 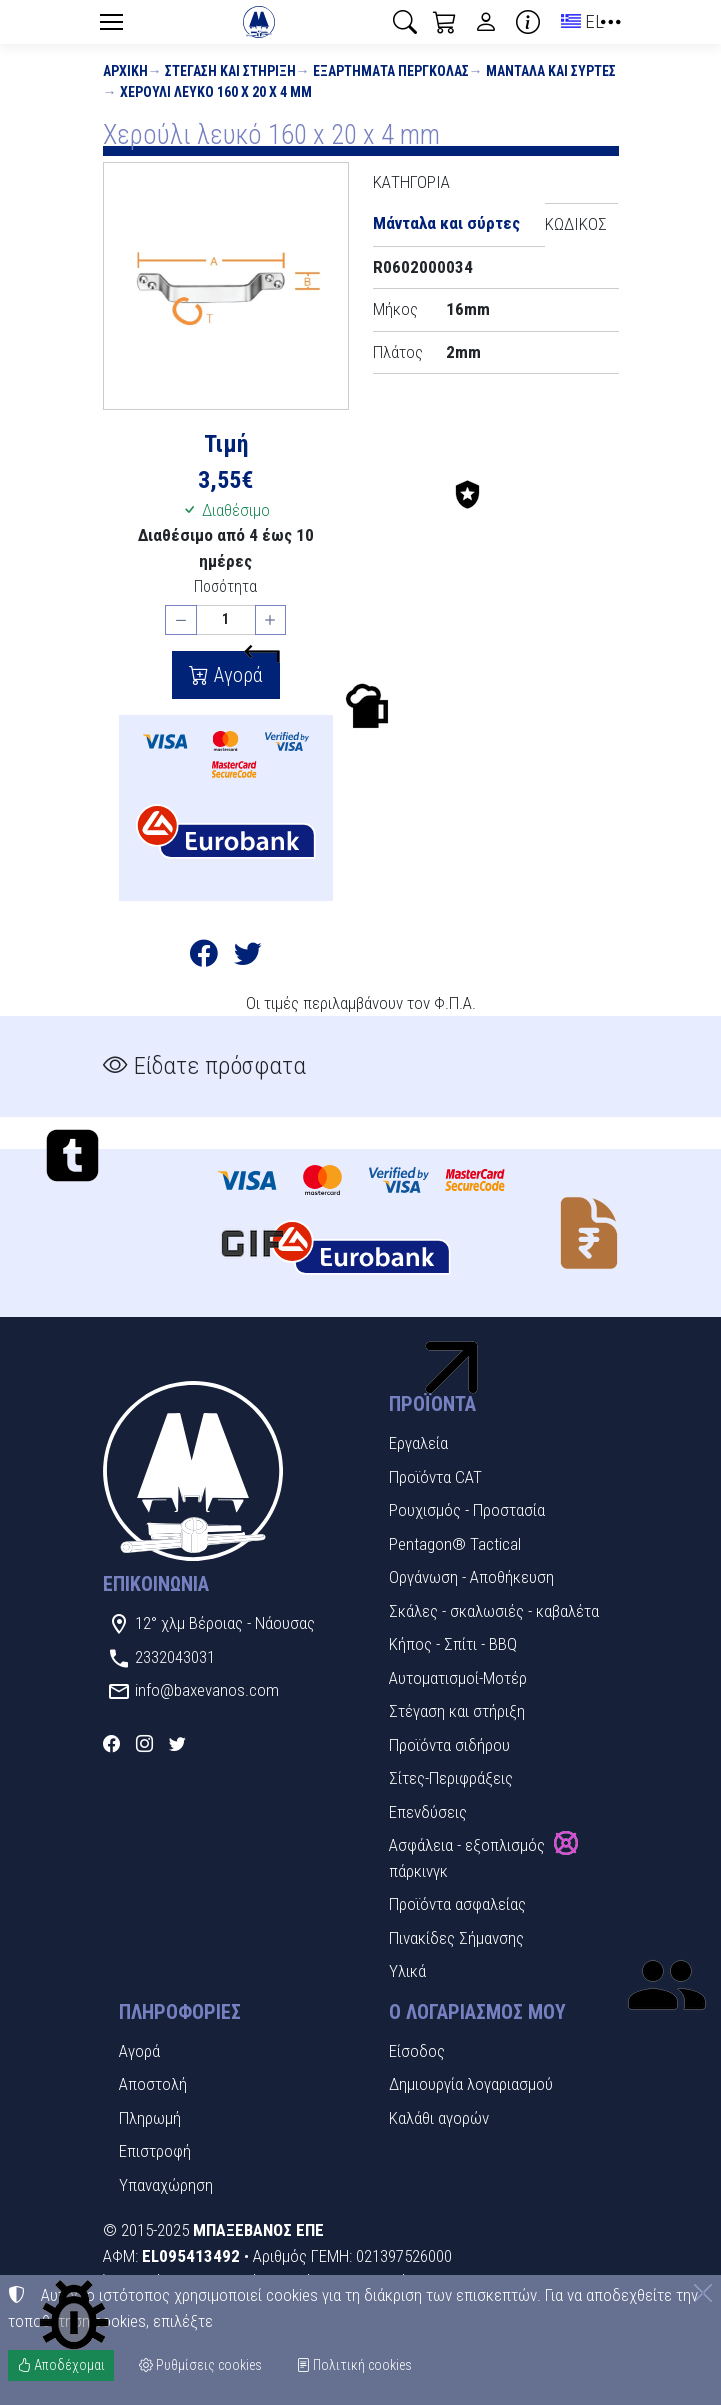 I want to click on open link in new tab or window, so click(x=451, y=1367).